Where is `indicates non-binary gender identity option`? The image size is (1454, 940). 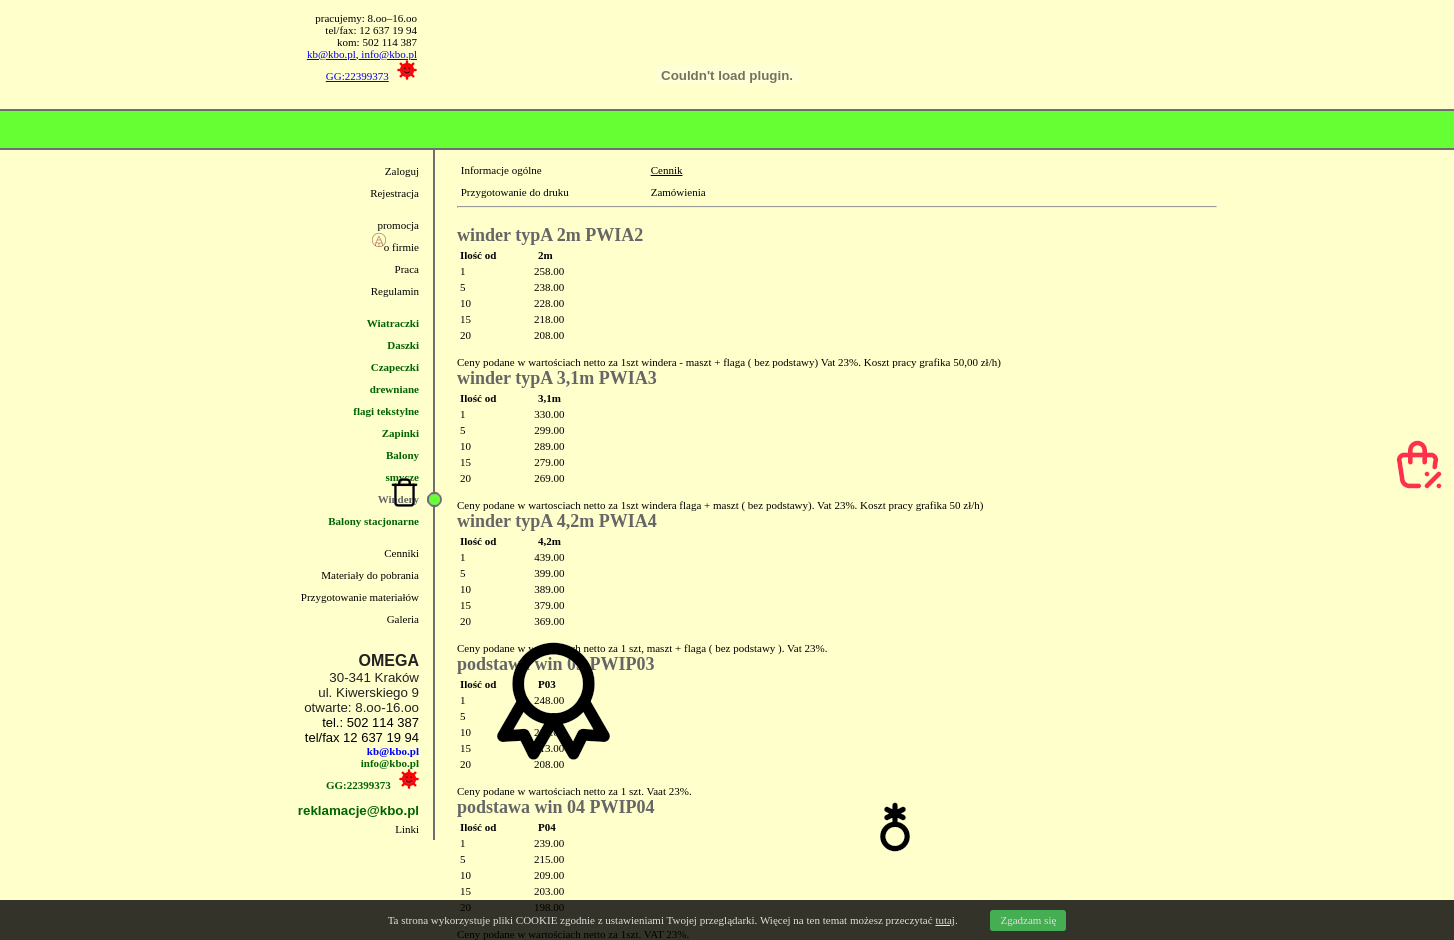 indicates non-binary gender identity option is located at coordinates (895, 827).